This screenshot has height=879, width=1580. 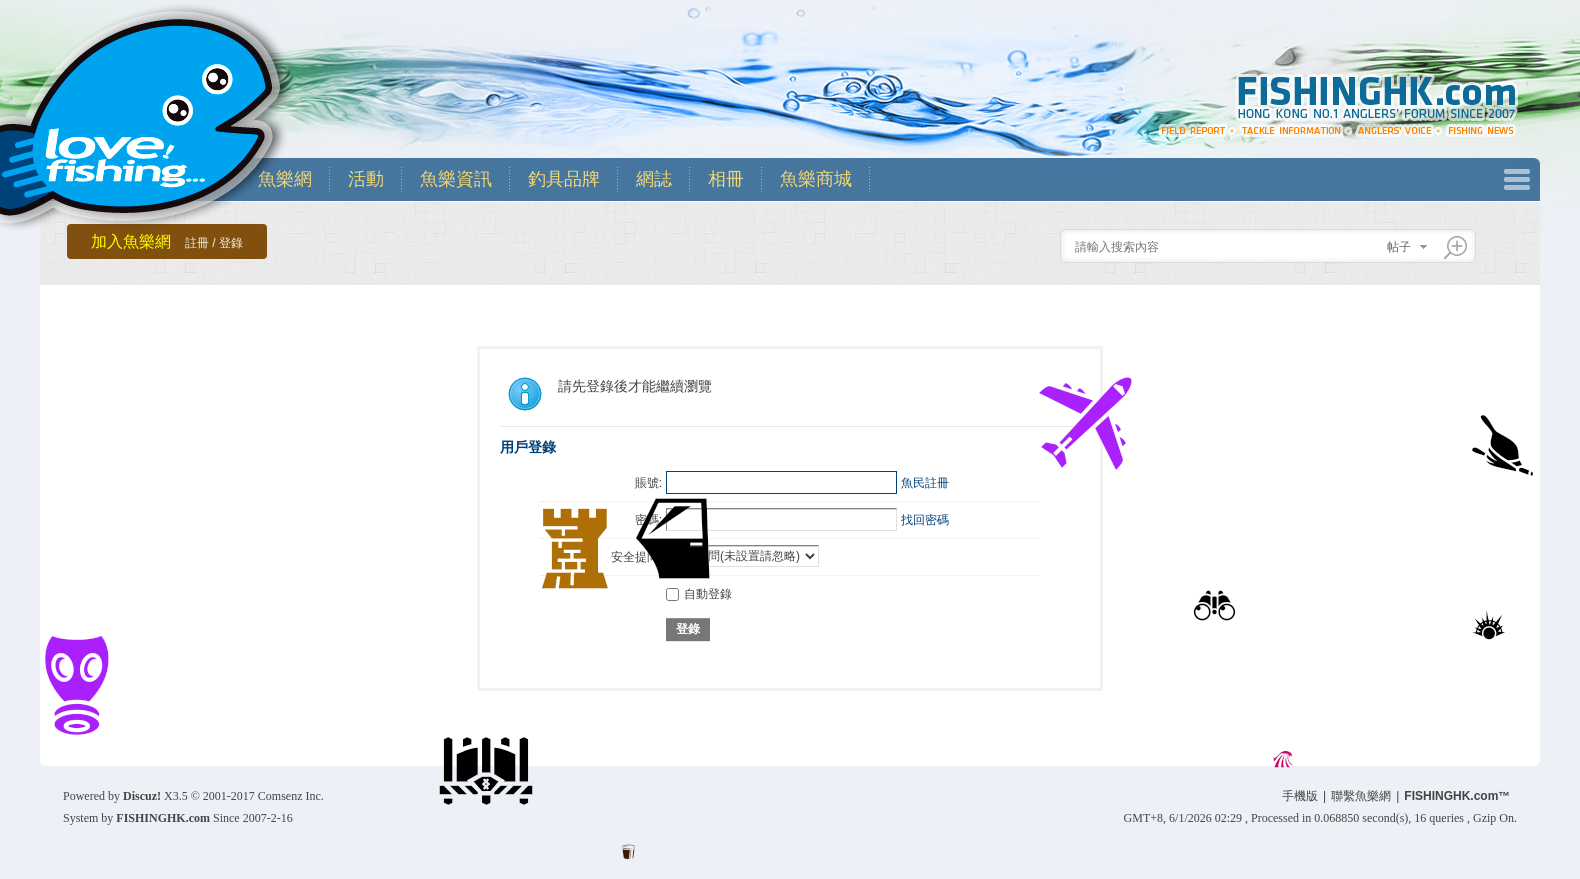 What do you see at coordinates (1214, 605) in the screenshot?
I see `search or explore content` at bounding box center [1214, 605].